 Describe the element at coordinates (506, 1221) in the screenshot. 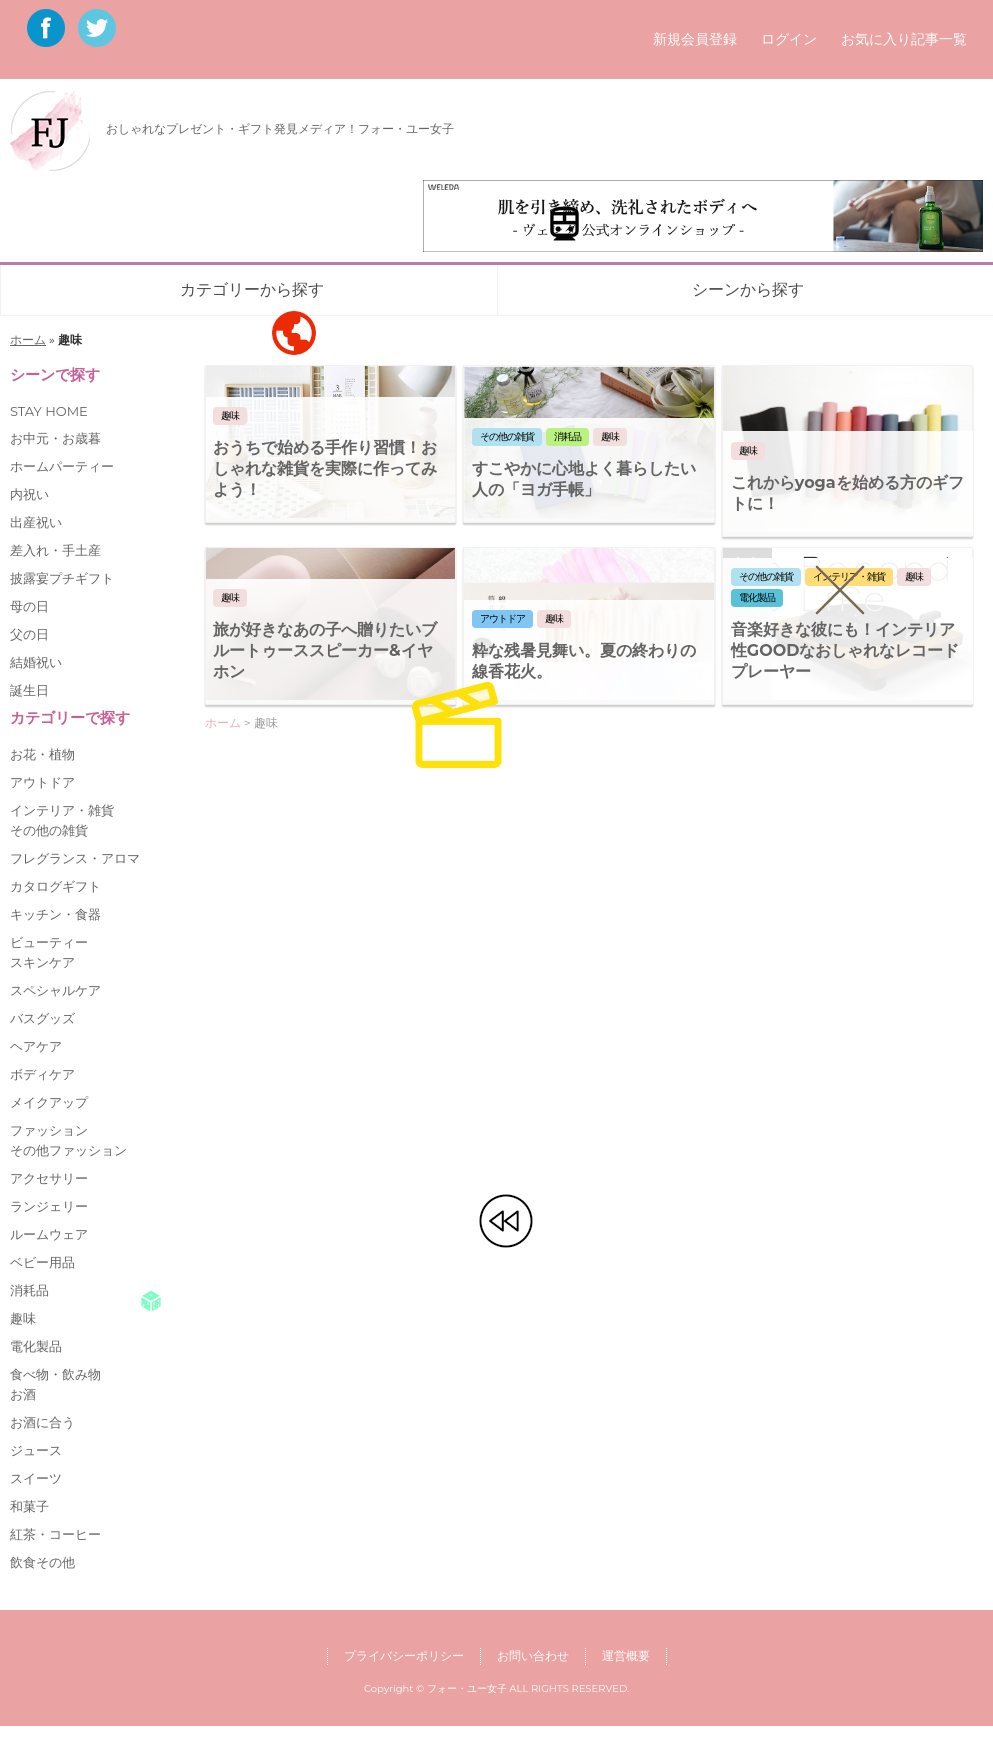

I see `rewind or skip backward in media playback` at that location.